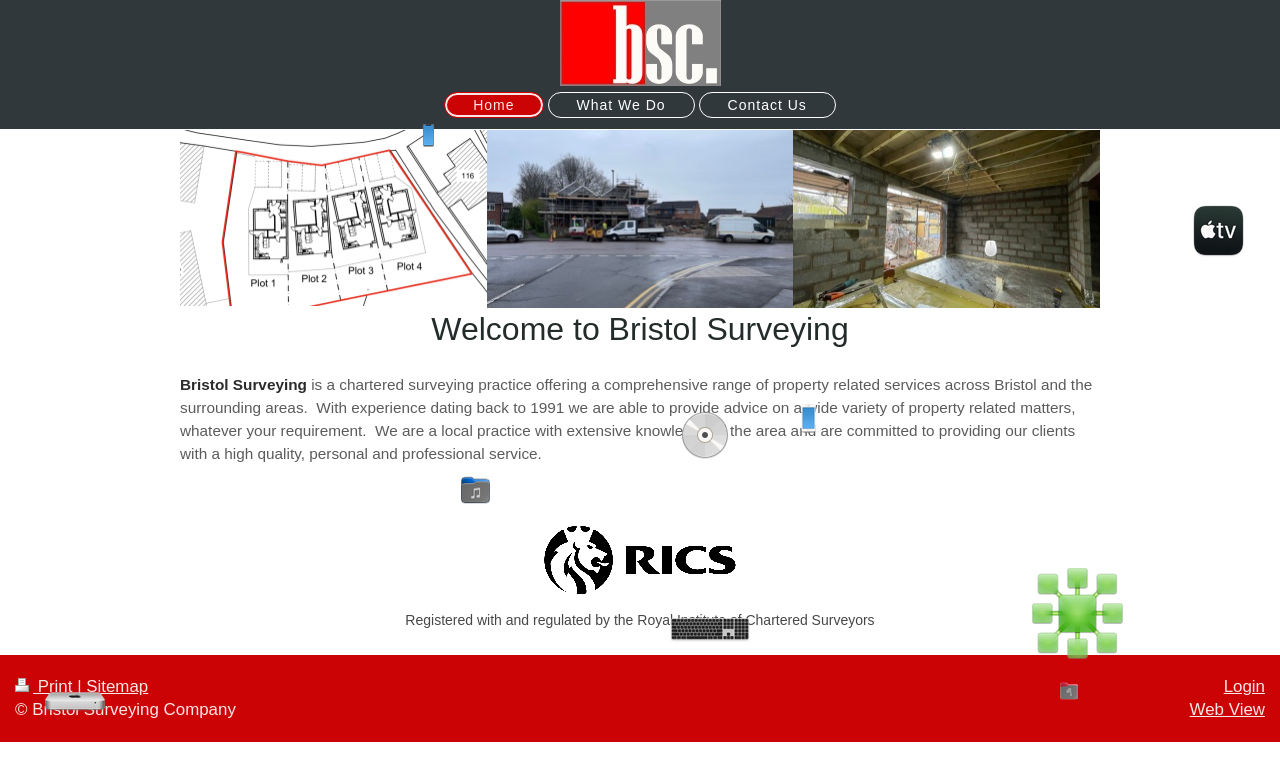  Describe the element at coordinates (75, 692) in the screenshot. I see `represents a Mac mini device in system settings` at that location.